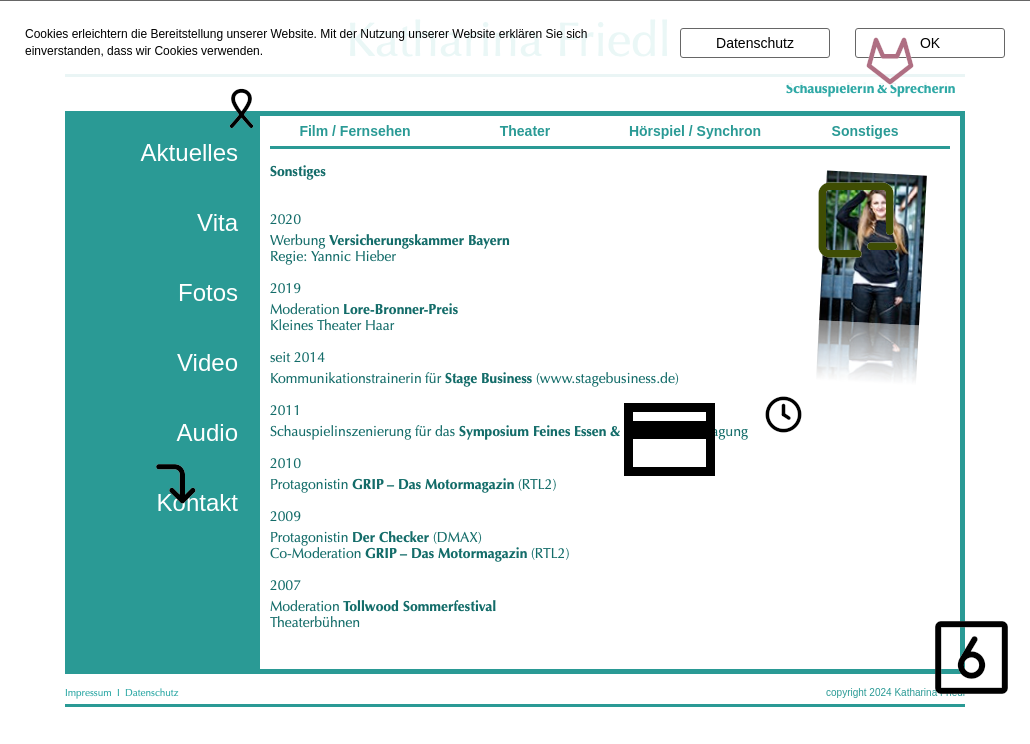  I want to click on access payment methods, so click(669, 439).